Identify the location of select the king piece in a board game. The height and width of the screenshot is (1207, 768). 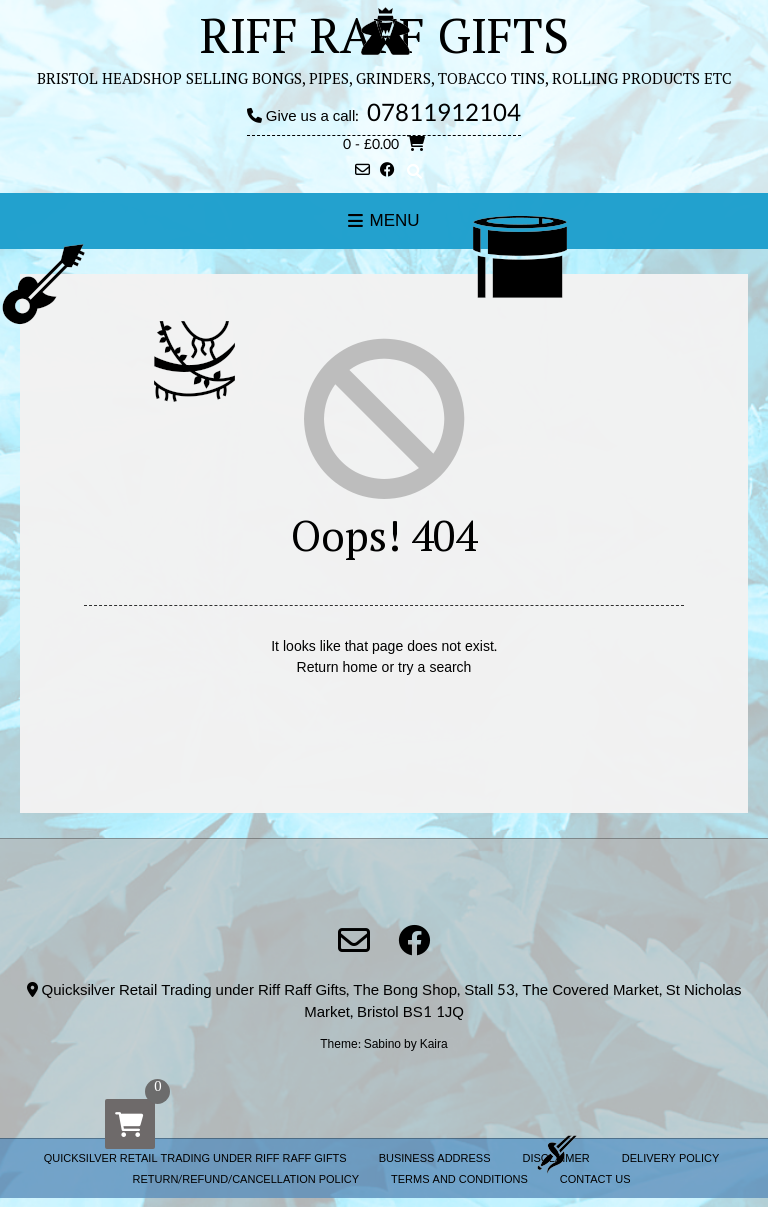
(385, 32).